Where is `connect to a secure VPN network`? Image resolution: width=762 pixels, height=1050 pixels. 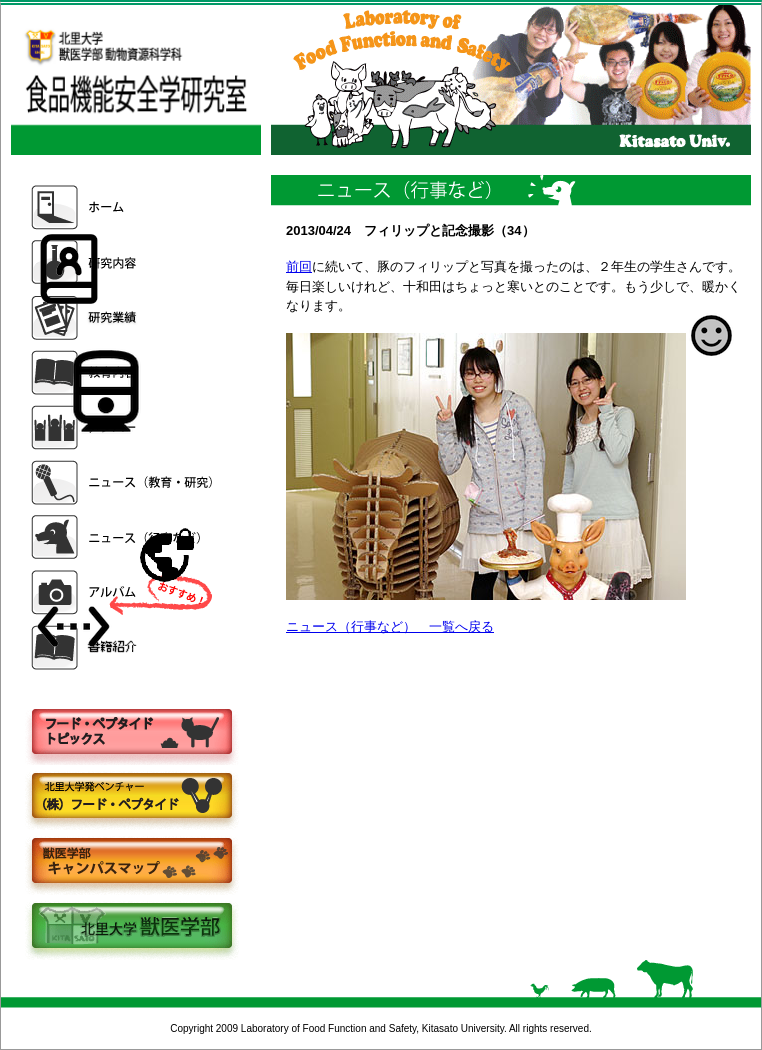 connect to a secure VPN network is located at coordinates (167, 555).